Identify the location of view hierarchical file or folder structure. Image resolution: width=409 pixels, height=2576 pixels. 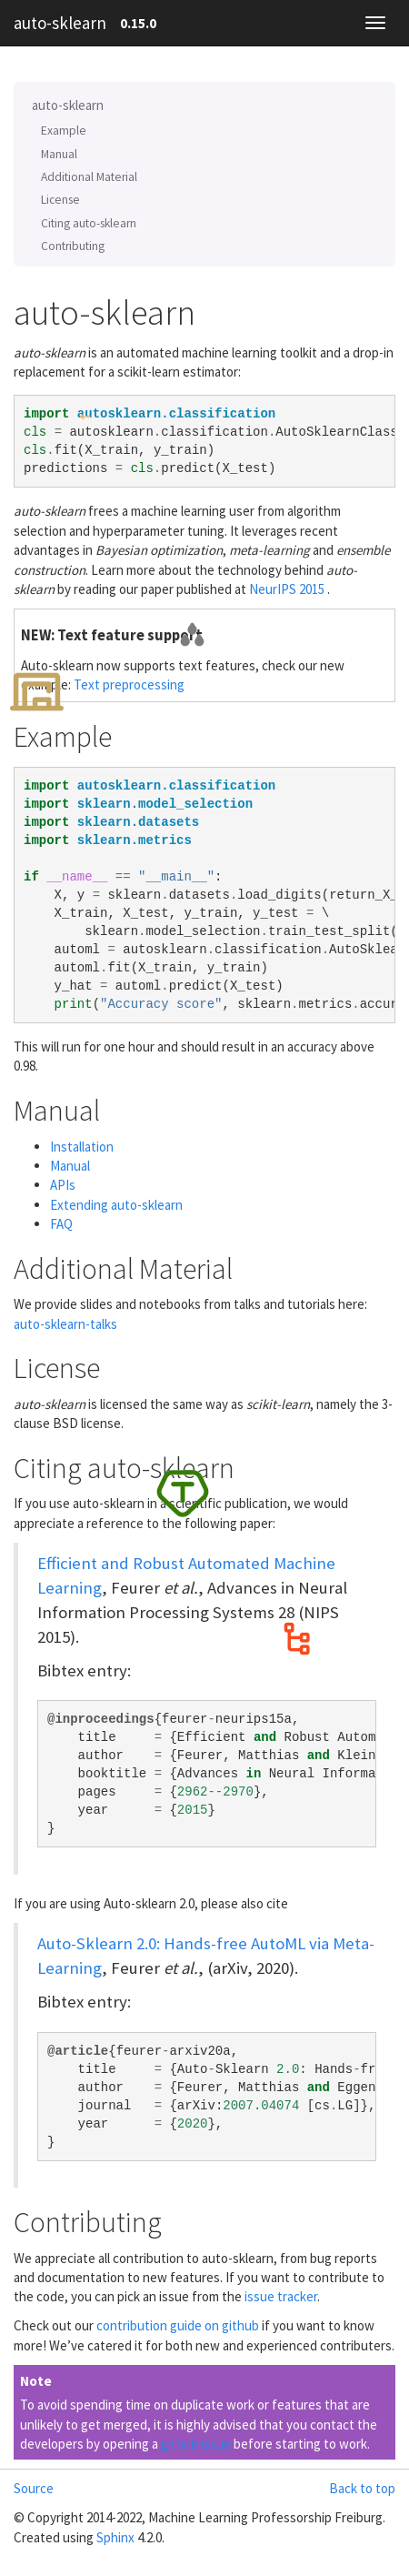
(295, 1638).